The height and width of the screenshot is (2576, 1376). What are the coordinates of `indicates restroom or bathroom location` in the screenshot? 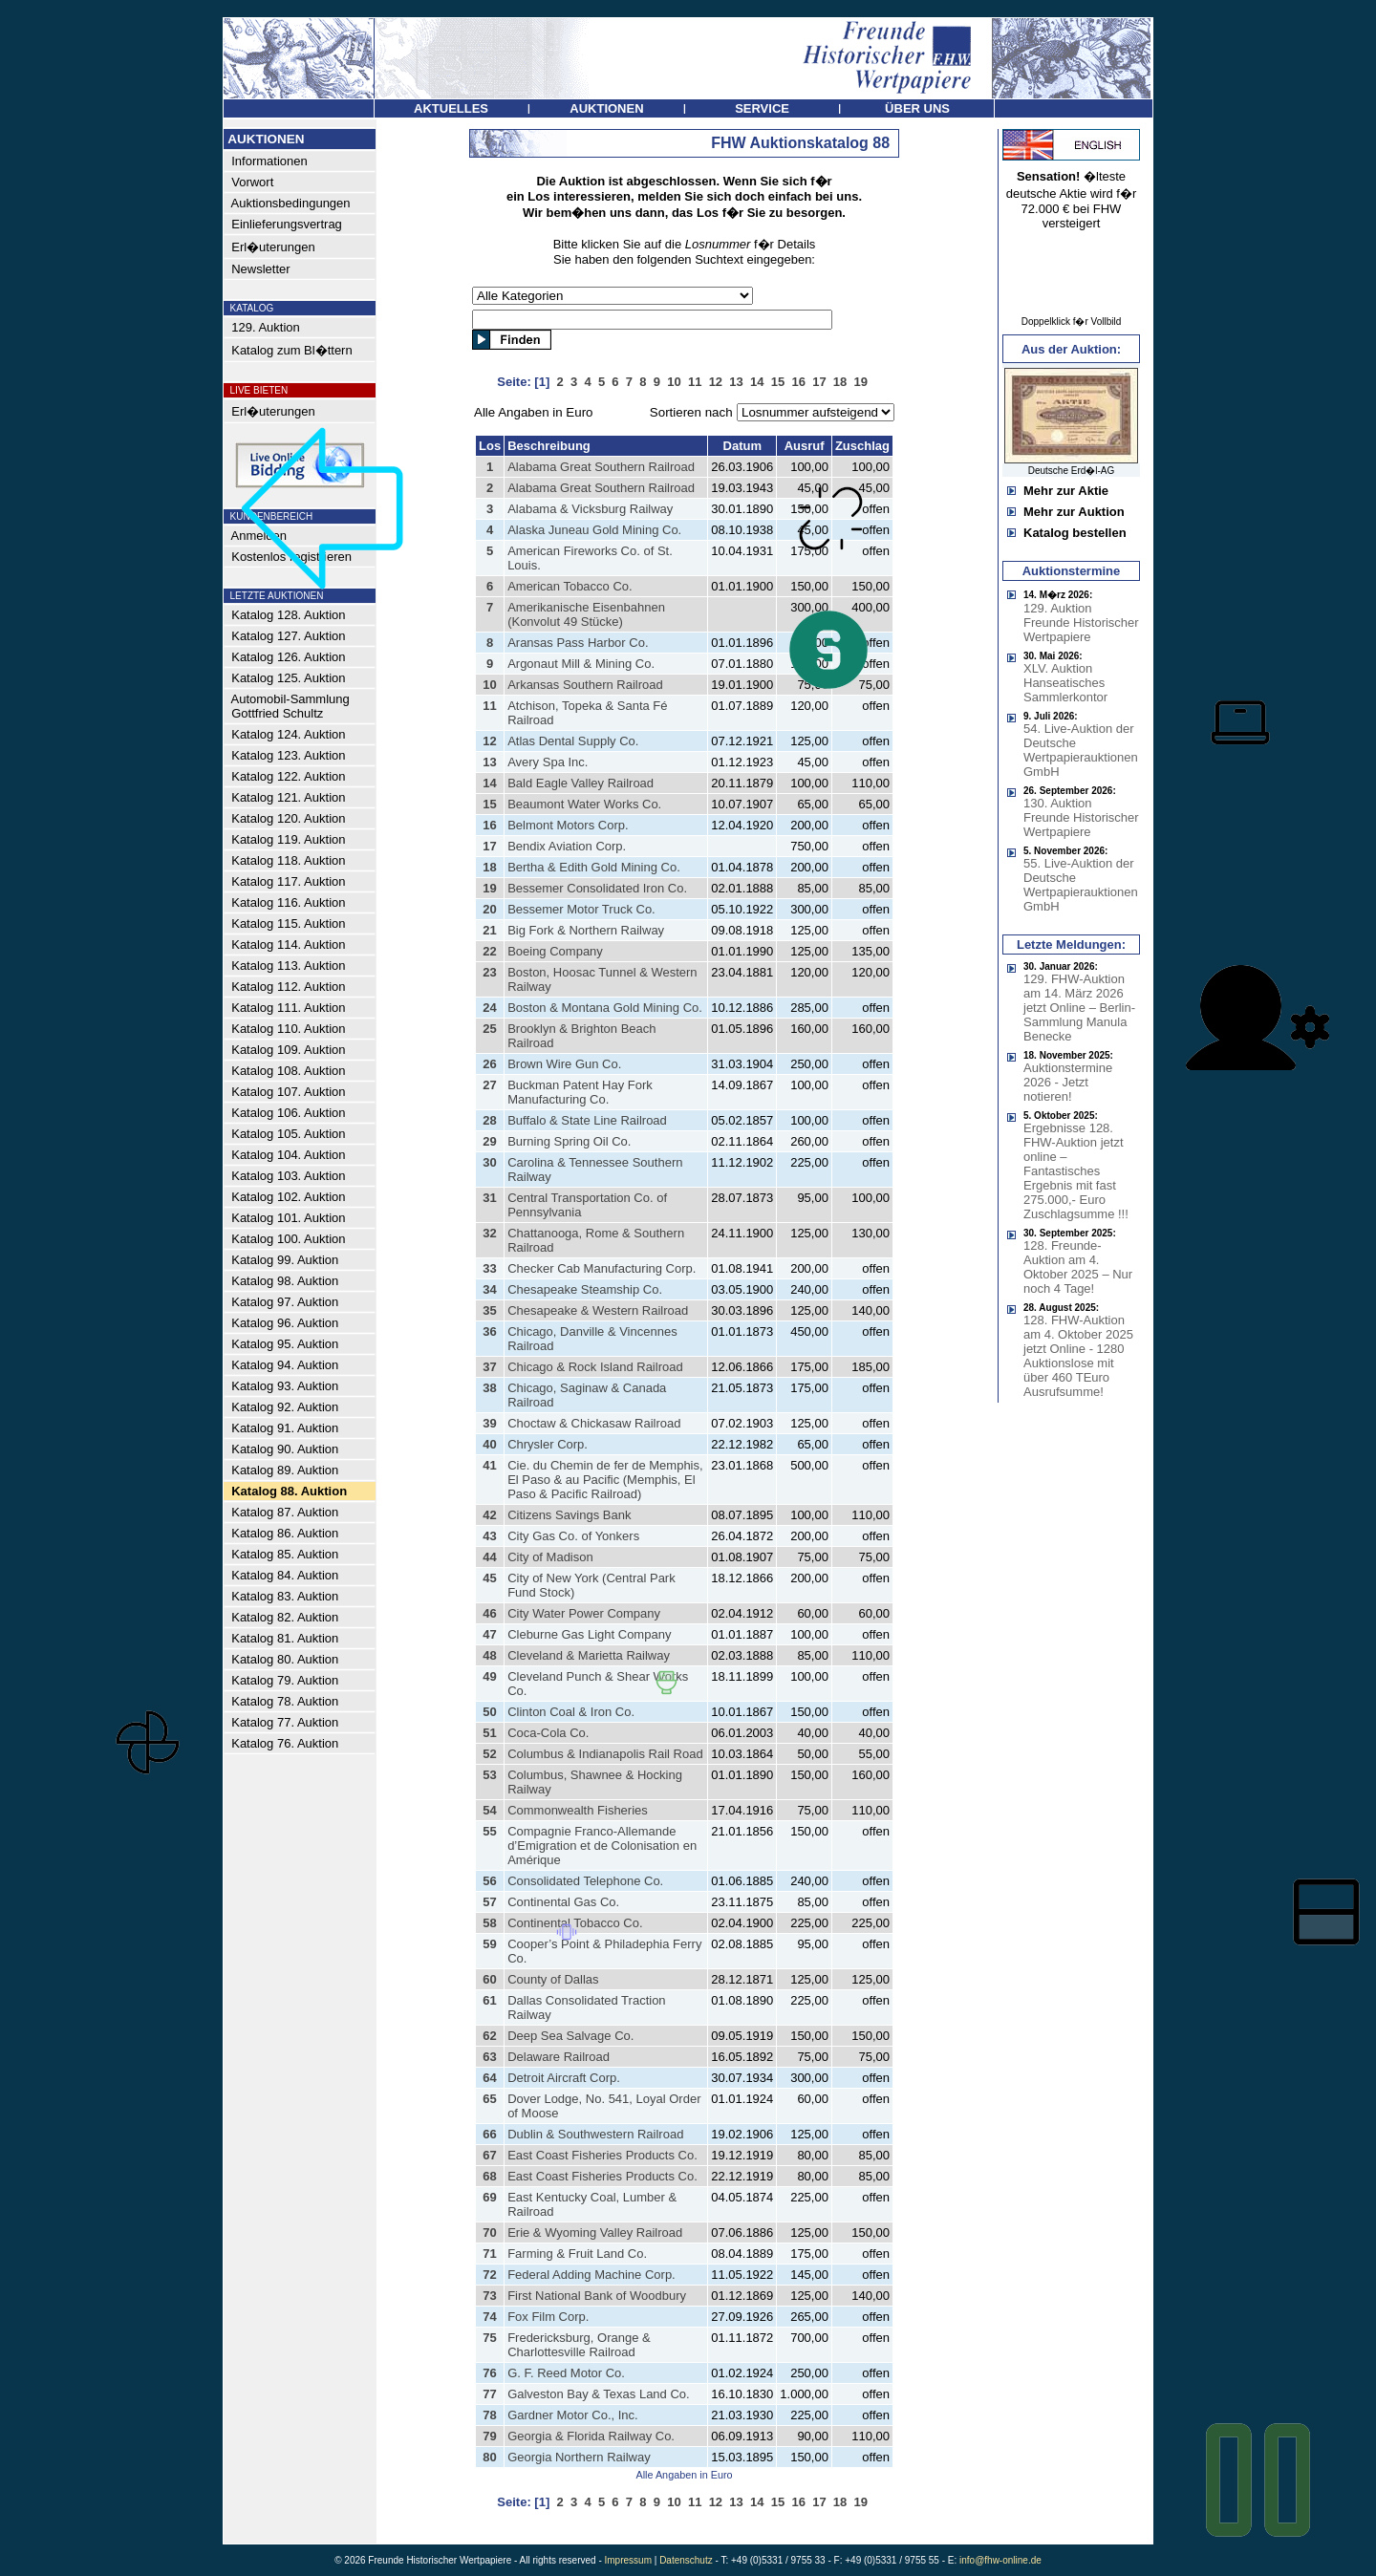 It's located at (666, 1682).